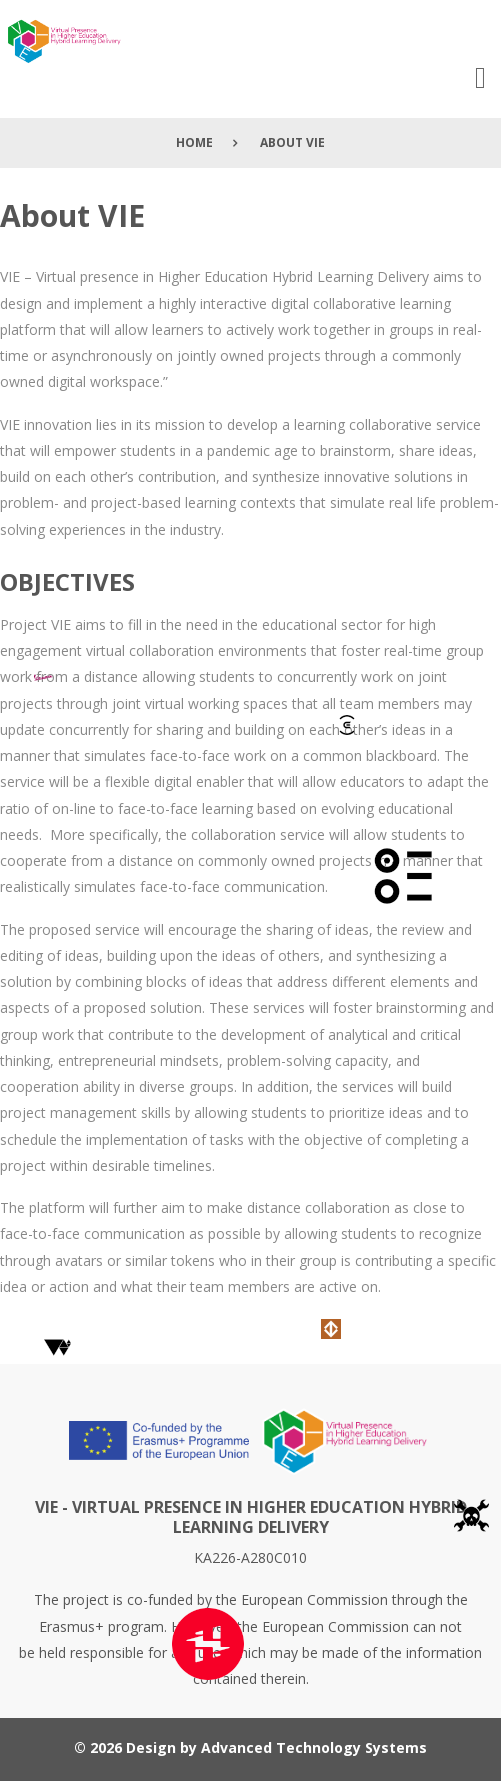 The height and width of the screenshot is (1781, 501). Describe the element at coordinates (331, 1329) in the screenshot. I see `são paulo metro official app or website` at that location.